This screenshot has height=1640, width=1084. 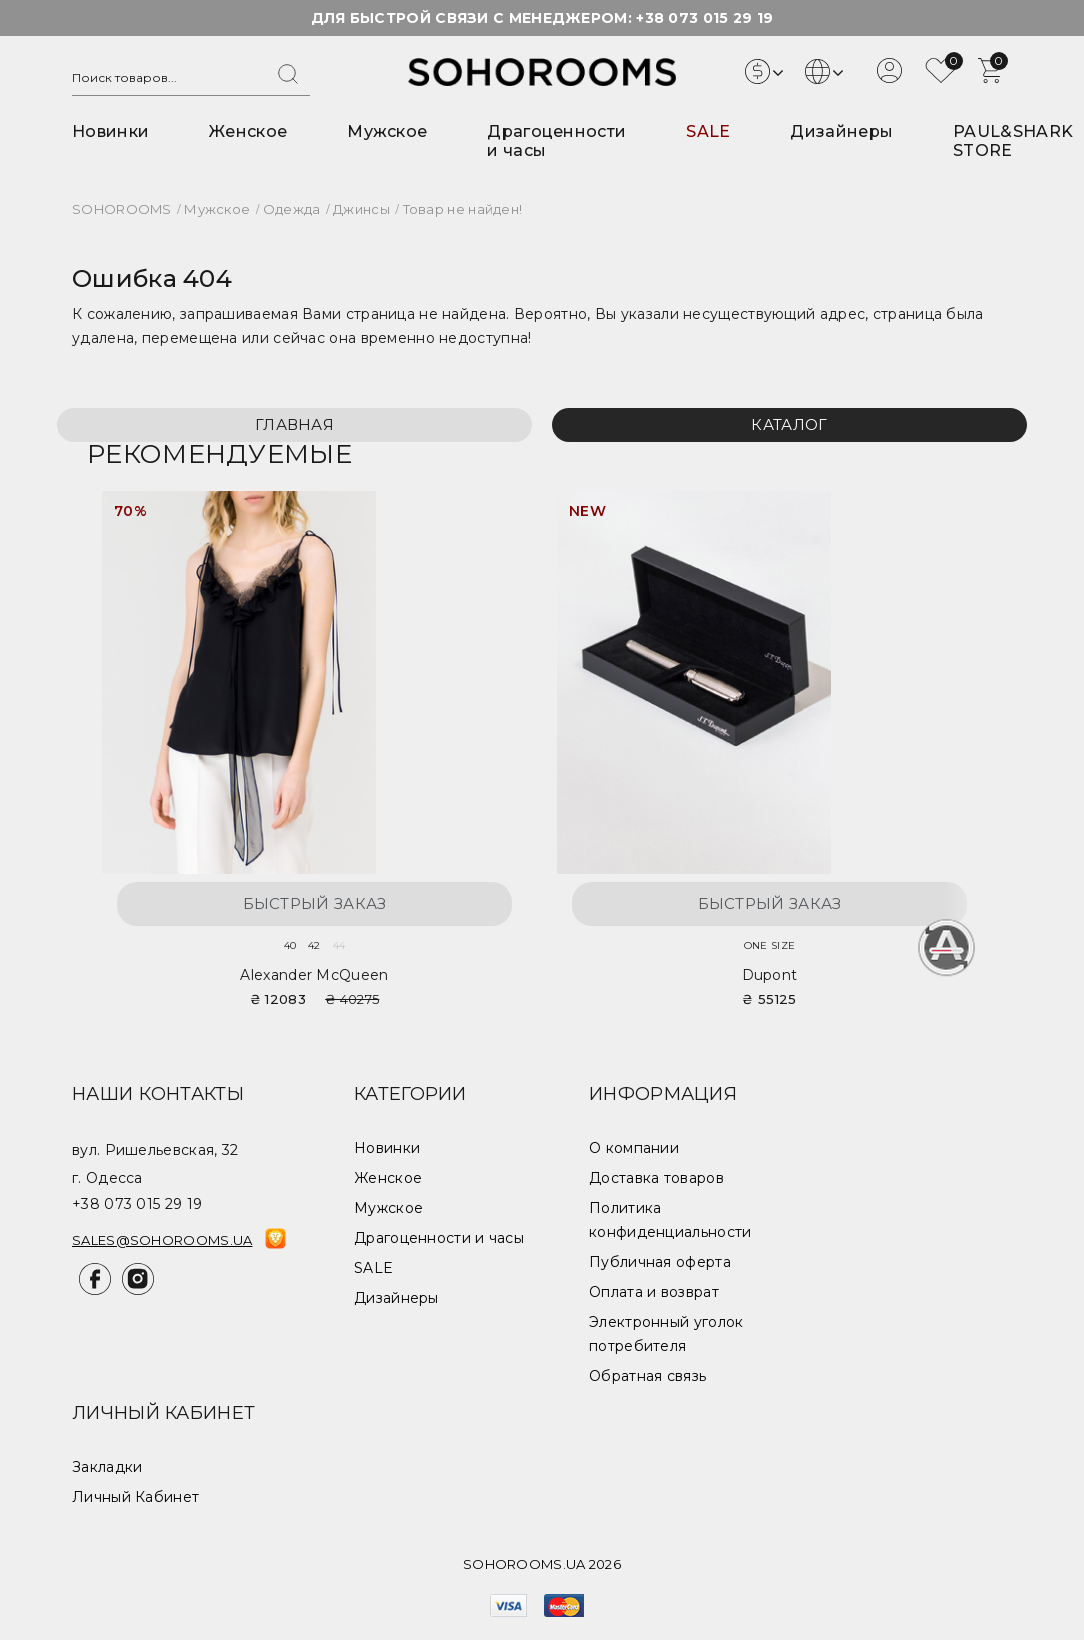 I want to click on open the system software update application, so click(x=946, y=947).